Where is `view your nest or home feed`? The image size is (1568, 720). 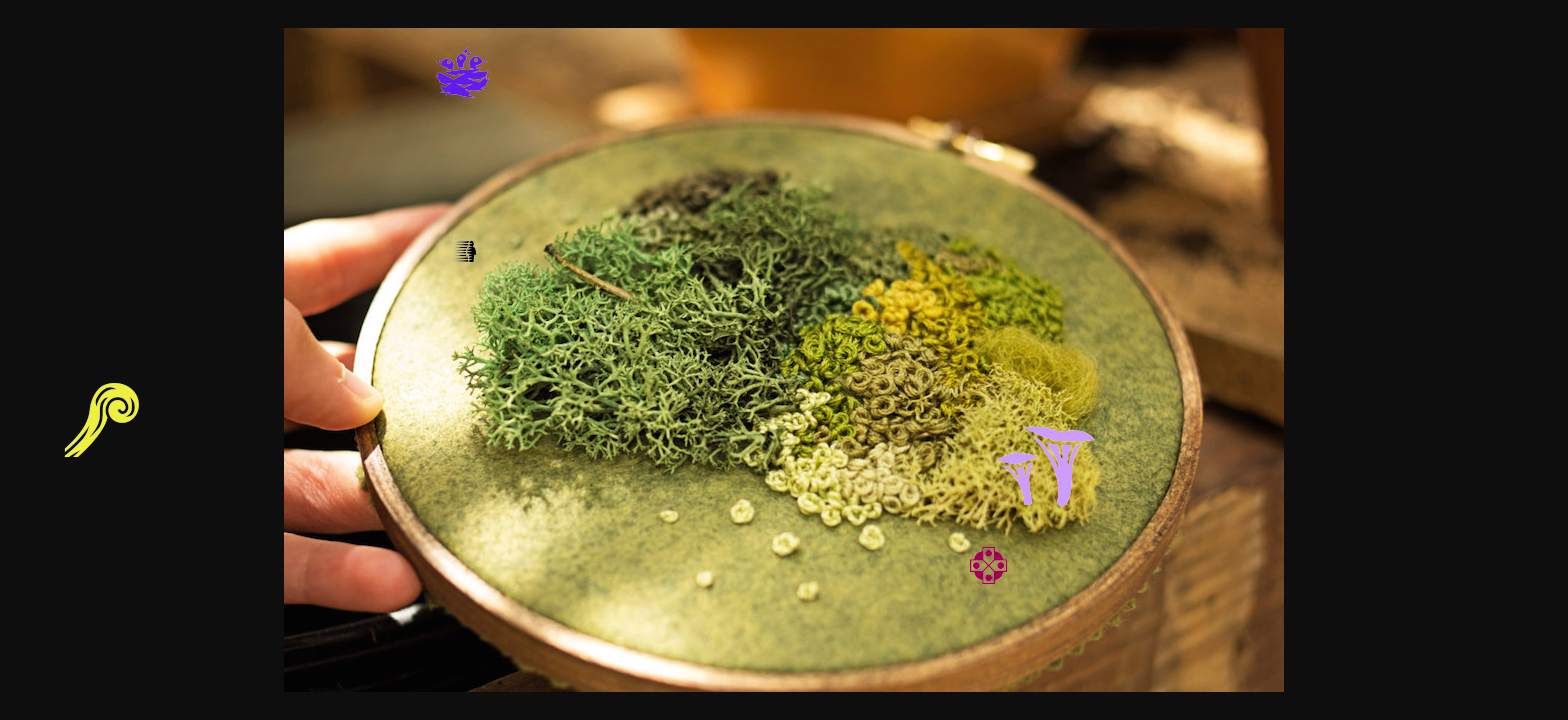 view your nest or home feed is located at coordinates (461, 71).